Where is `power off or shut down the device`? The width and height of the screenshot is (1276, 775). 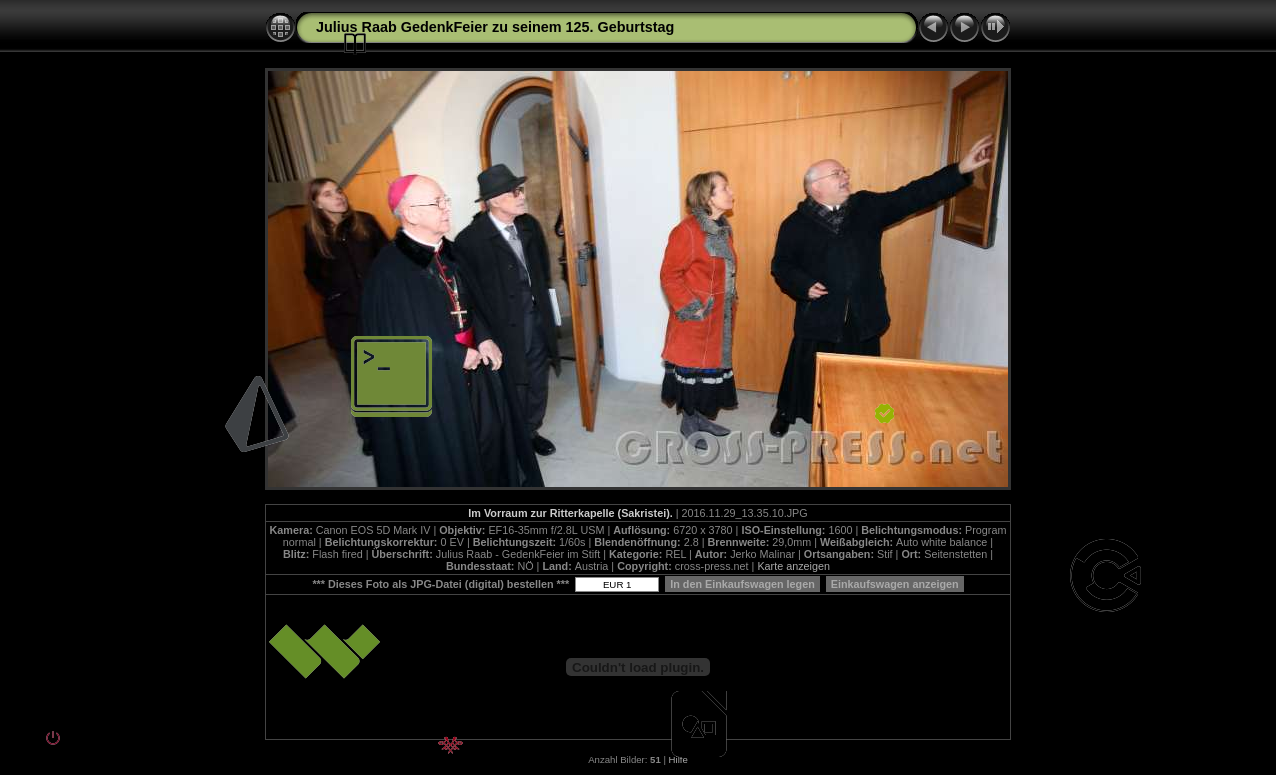
power off or shut down the device is located at coordinates (53, 738).